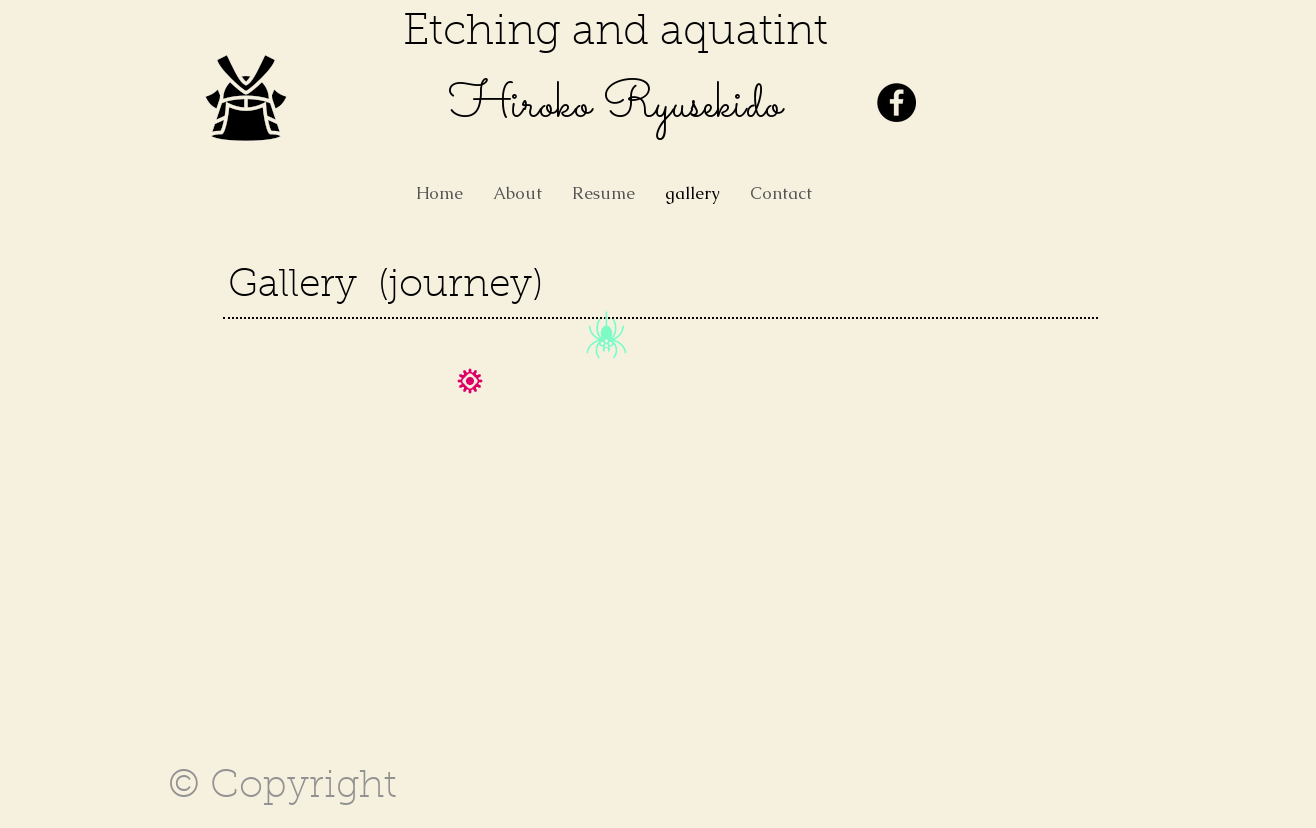 This screenshot has height=828, width=1316. What do you see at coordinates (246, 98) in the screenshot?
I see `select samurai or warrior character class` at bounding box center [246, 98].